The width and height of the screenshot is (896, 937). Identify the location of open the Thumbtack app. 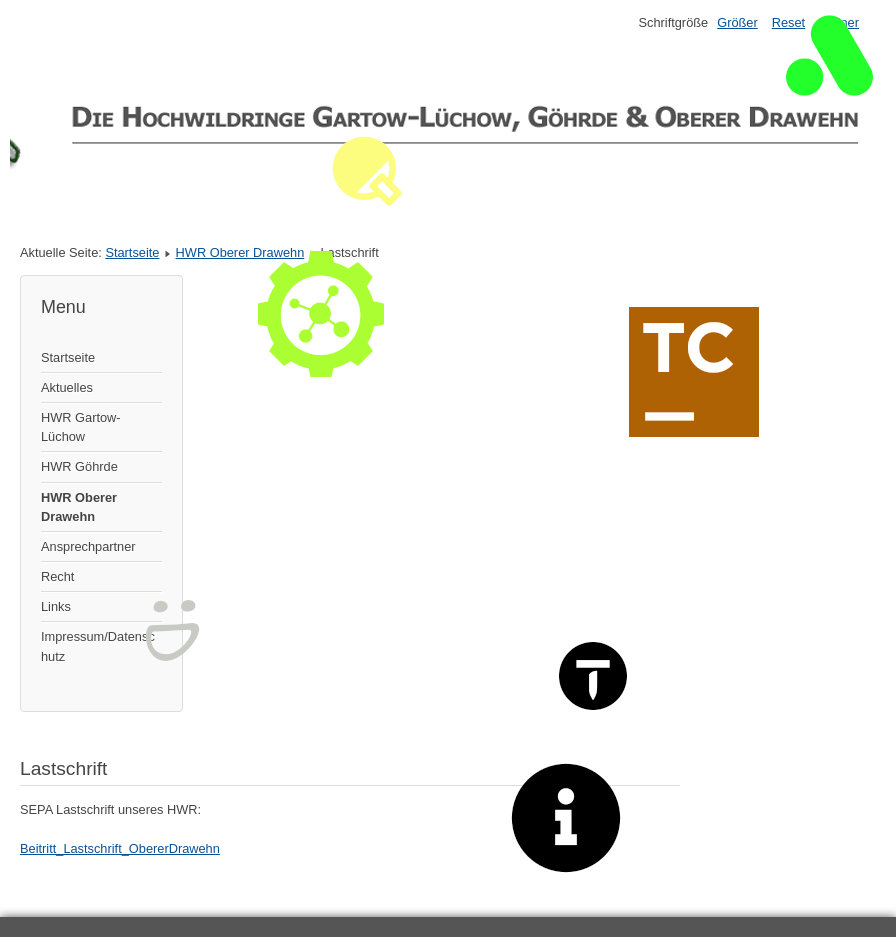
(593, 676).